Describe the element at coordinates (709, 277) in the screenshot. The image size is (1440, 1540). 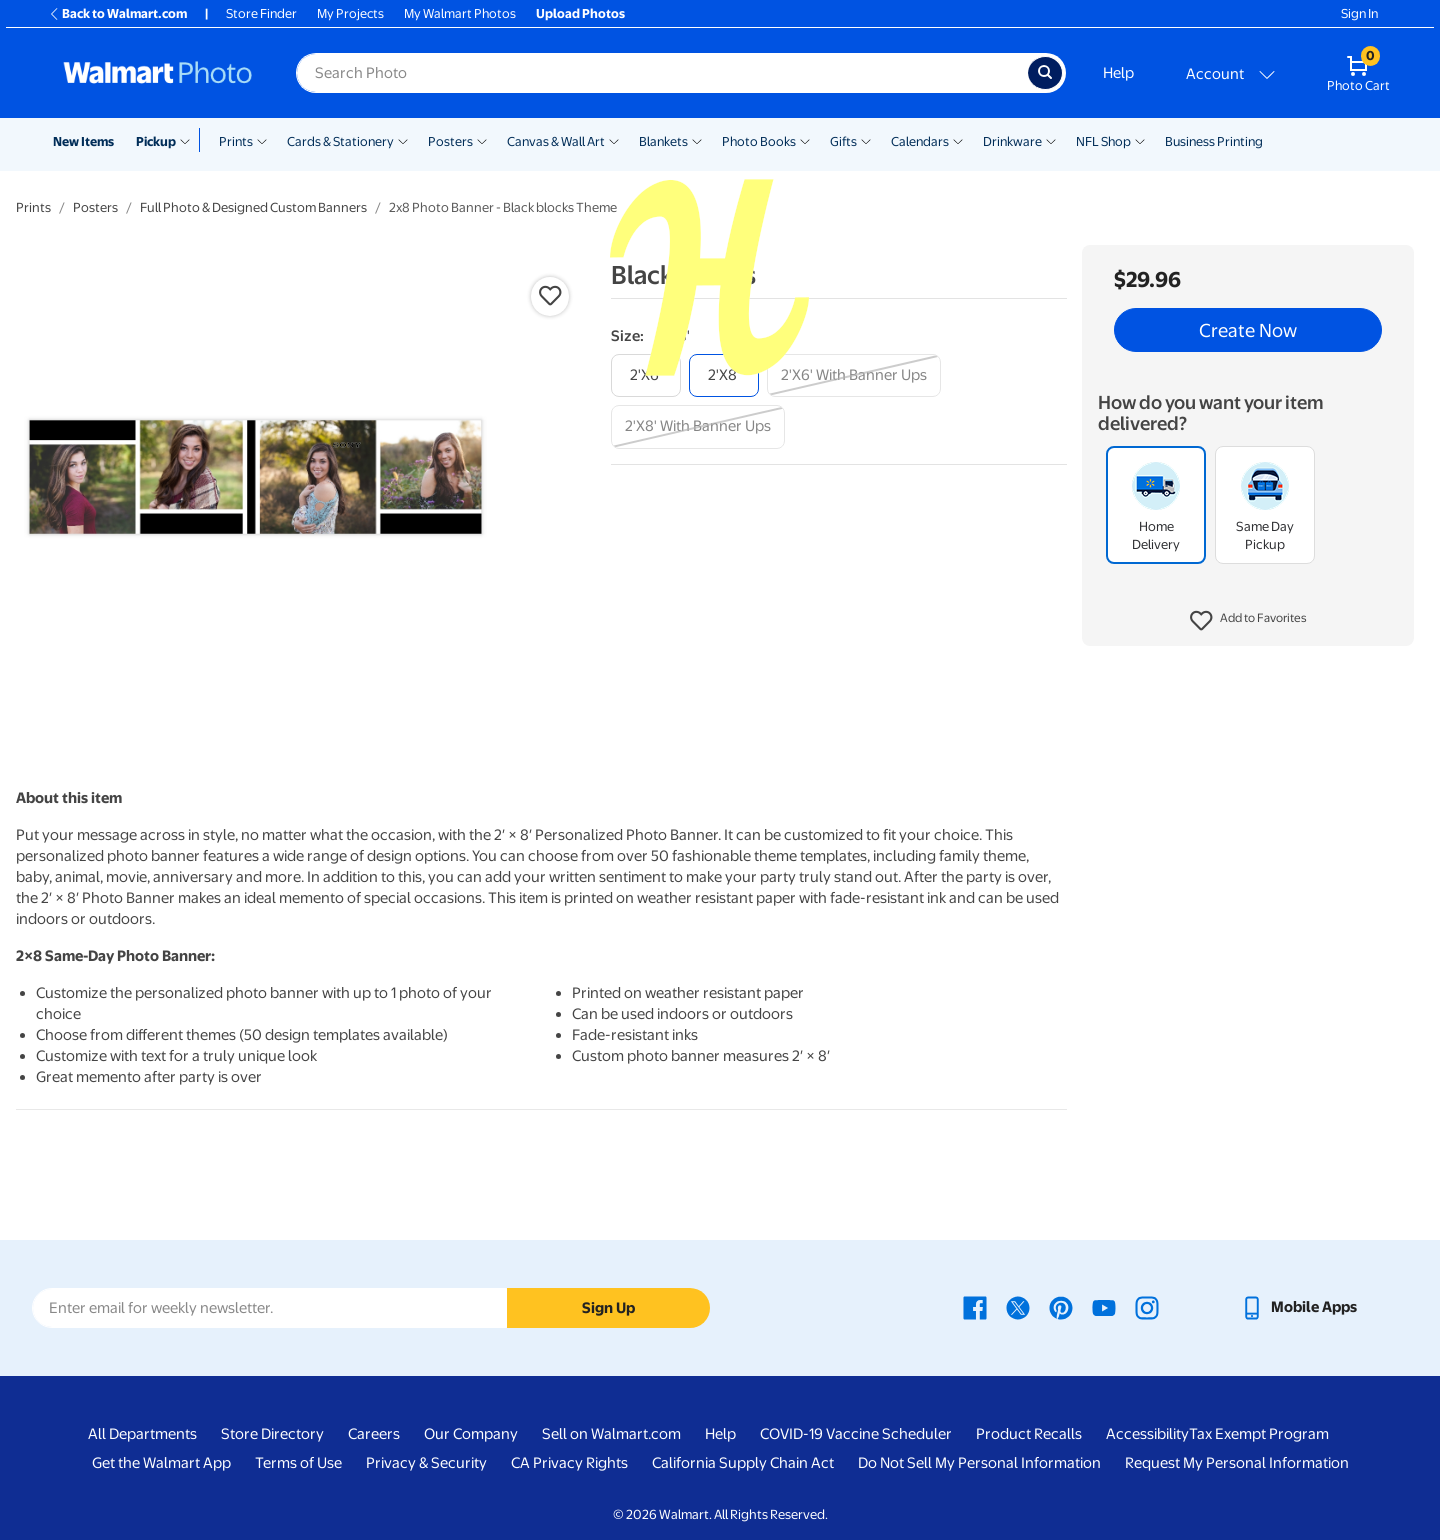
I see `visit the Humble Bundle website or store` at that location.